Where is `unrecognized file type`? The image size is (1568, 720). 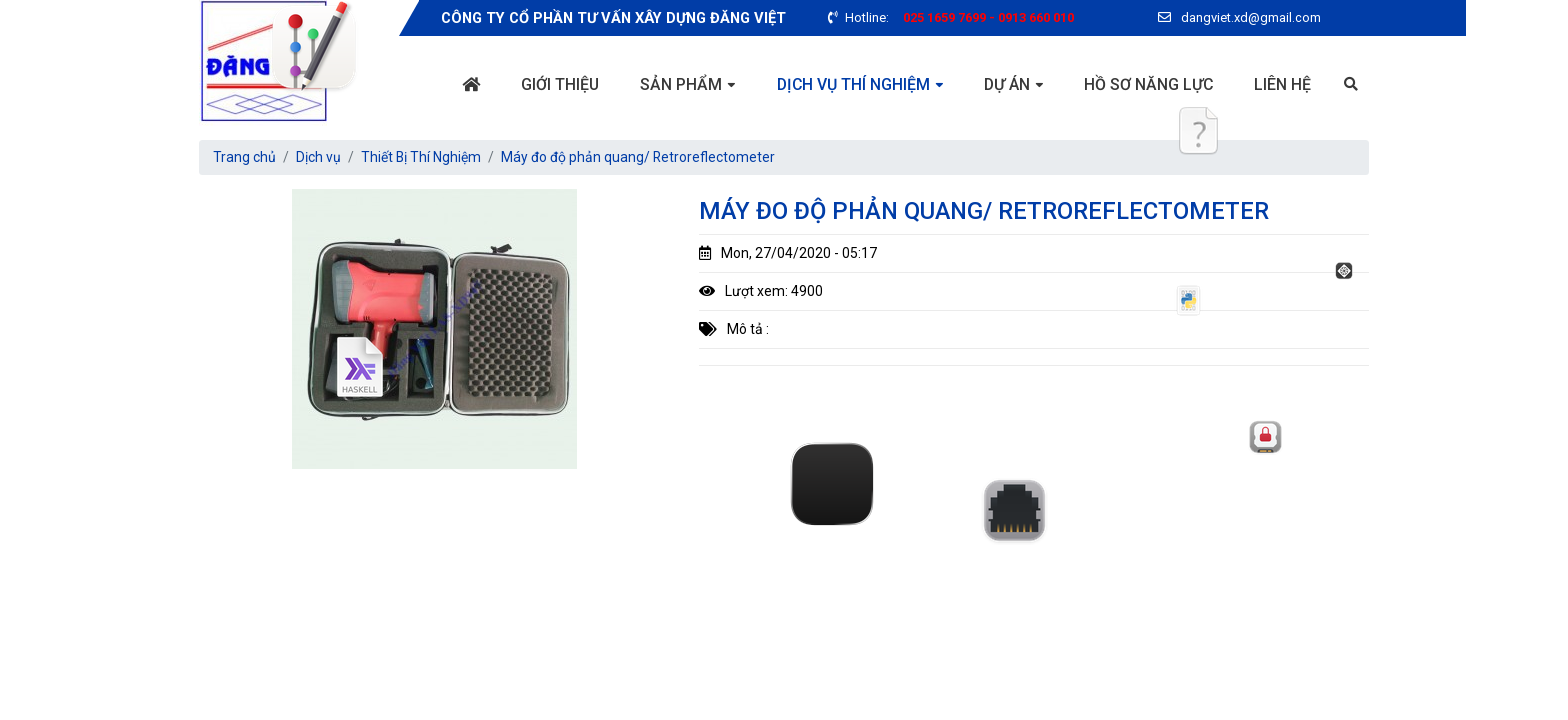
unrecognized file type is located at coordinates (1198, 130).